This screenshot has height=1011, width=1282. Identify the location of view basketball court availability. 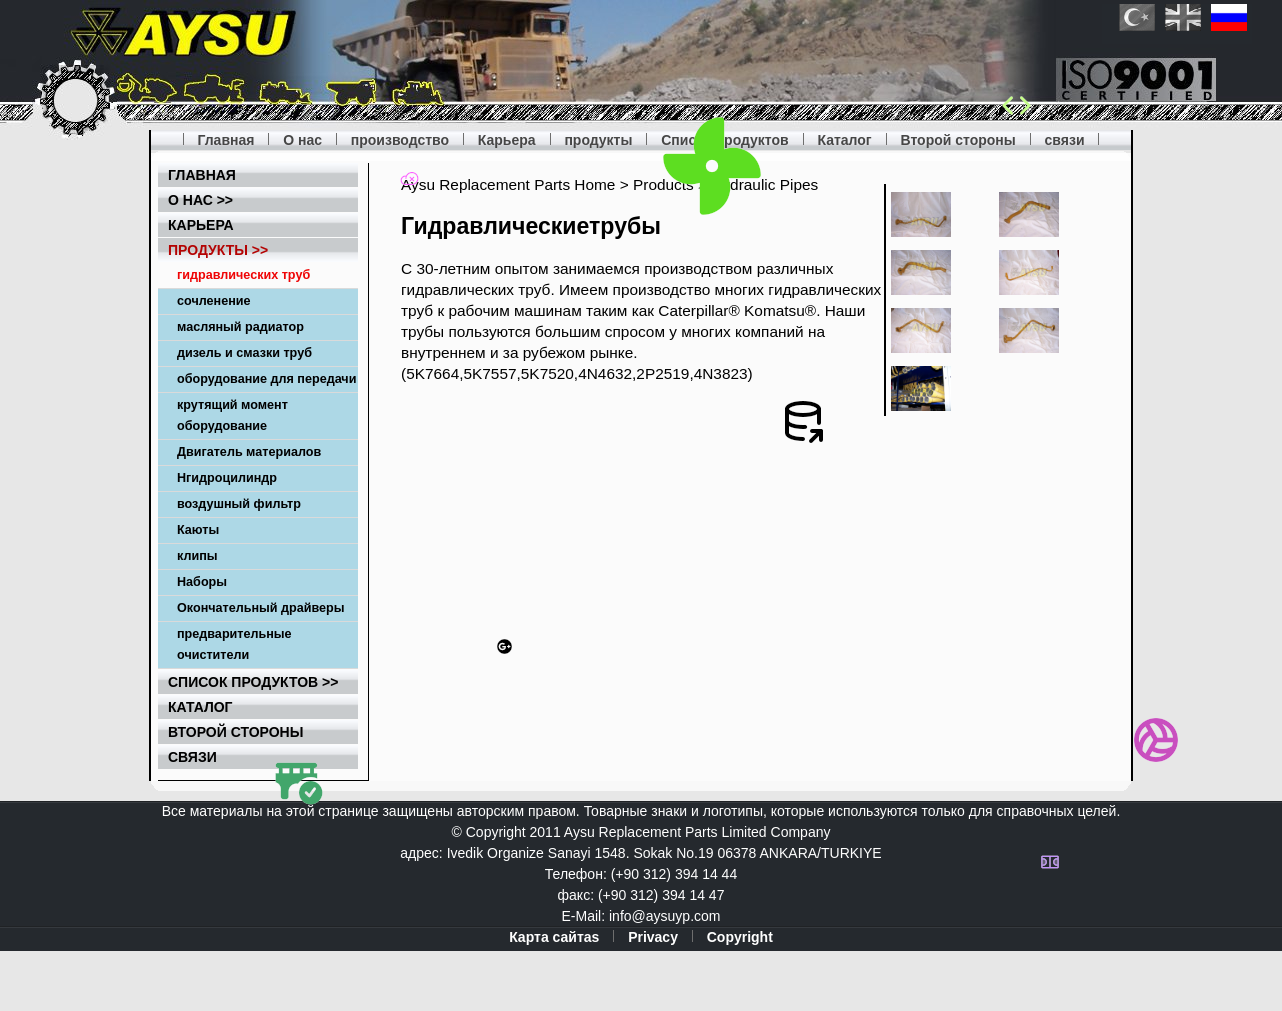
(1050, 862).